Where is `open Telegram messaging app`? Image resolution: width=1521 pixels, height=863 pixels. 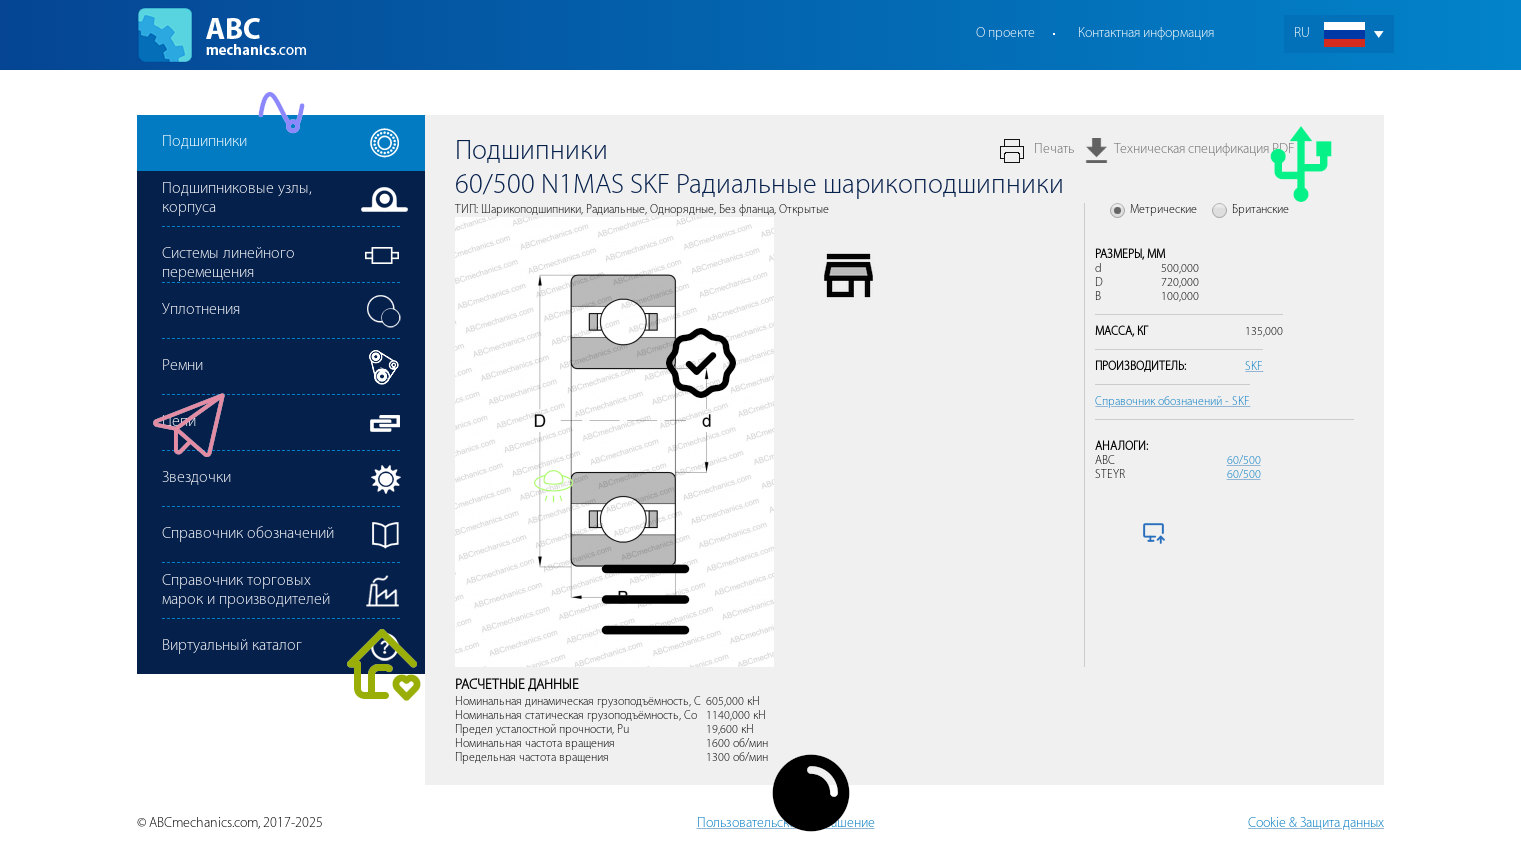 open Telegram messaging app is located at coordinates (191, 426).